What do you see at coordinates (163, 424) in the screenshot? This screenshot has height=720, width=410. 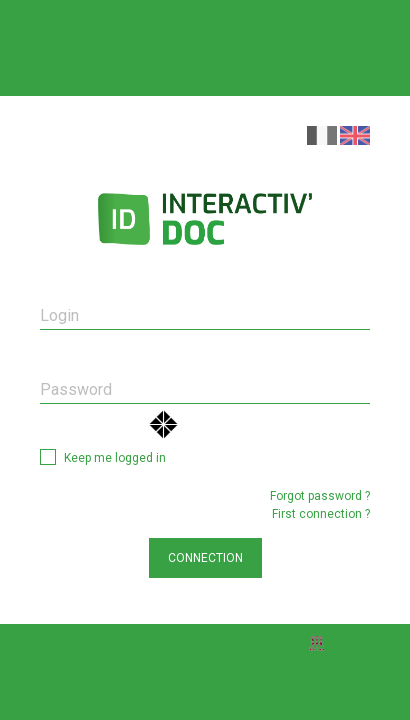 I see `toggle grid or quadrant view` at bounding box center [163, 424].